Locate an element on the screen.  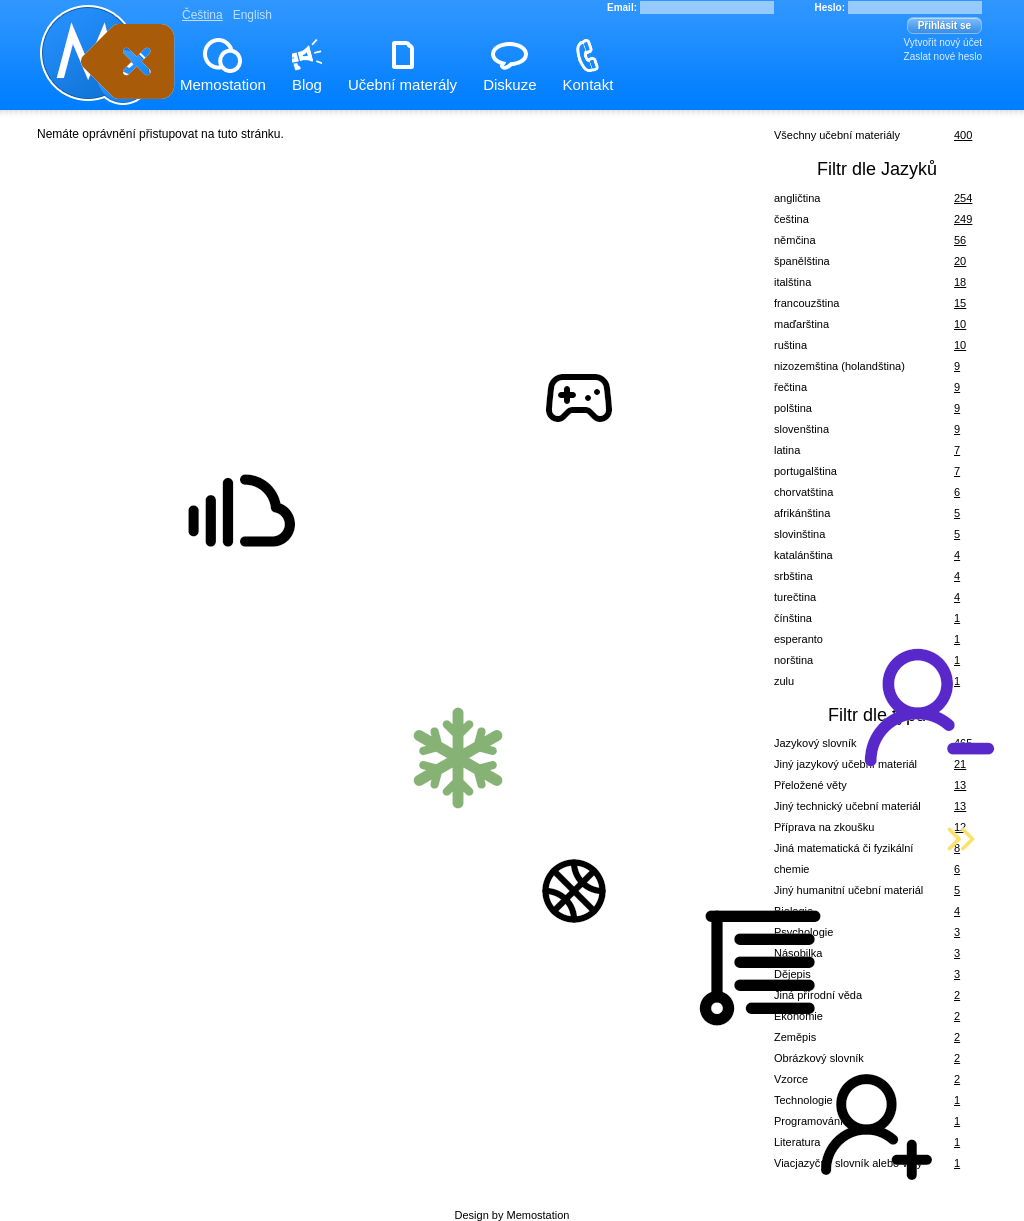
delete the last character entered is located at coordinates (126, 61).